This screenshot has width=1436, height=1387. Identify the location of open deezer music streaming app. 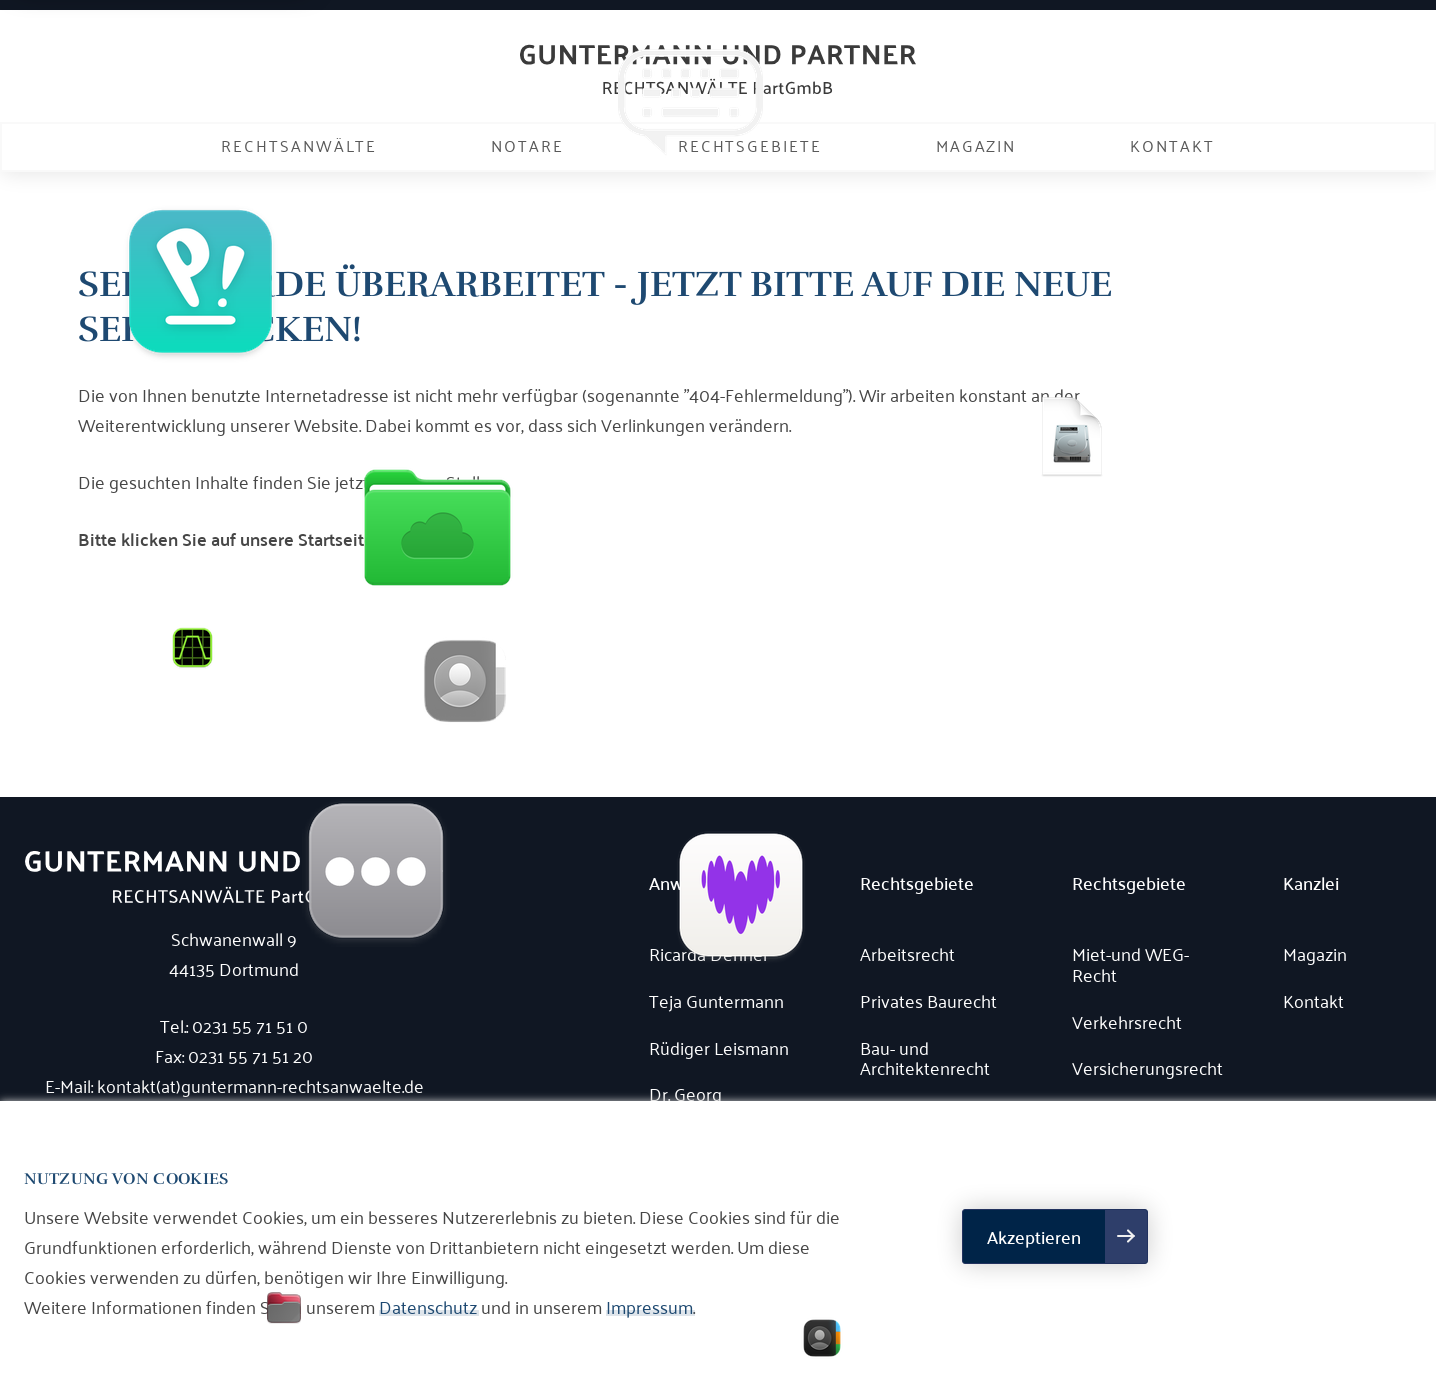
(741, 895).